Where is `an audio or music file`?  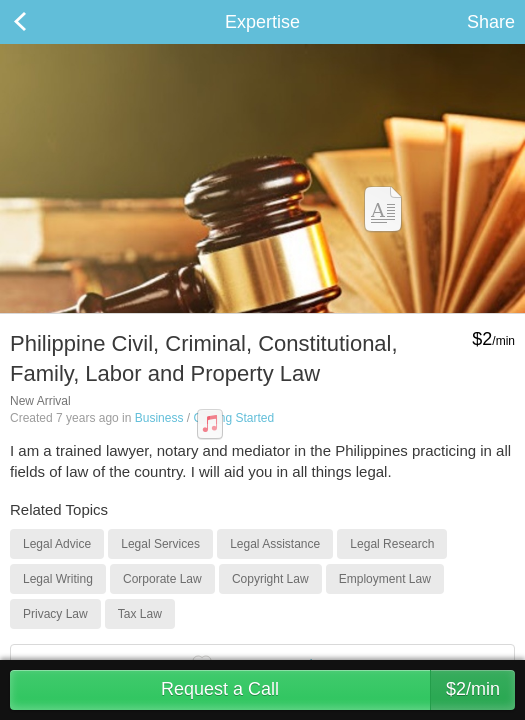
an audio or music file is located at coordinates (210, 424).